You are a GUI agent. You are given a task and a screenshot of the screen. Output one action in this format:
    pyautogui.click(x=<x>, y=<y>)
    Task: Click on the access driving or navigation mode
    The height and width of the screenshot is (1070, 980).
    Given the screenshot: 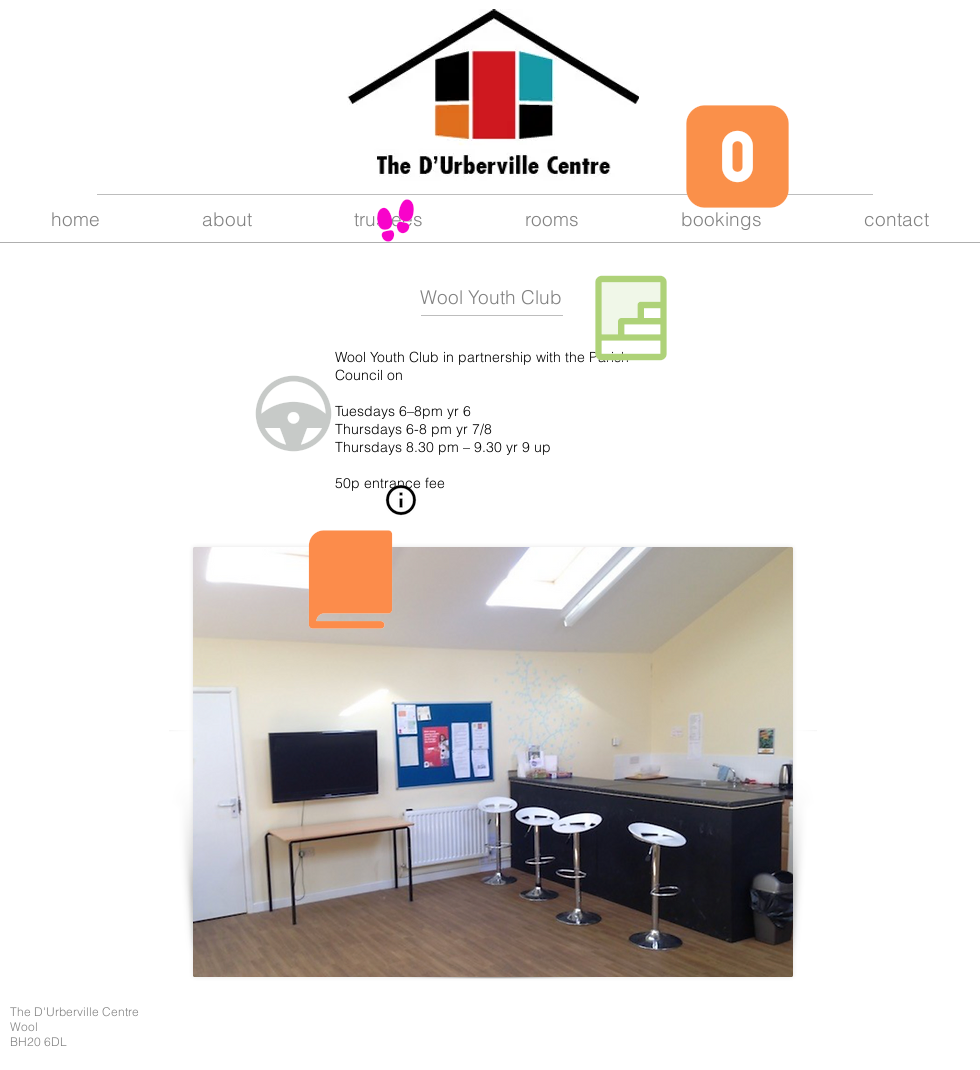 What is the action you would take?
    pyautogui.click(x=293, y=413)
    